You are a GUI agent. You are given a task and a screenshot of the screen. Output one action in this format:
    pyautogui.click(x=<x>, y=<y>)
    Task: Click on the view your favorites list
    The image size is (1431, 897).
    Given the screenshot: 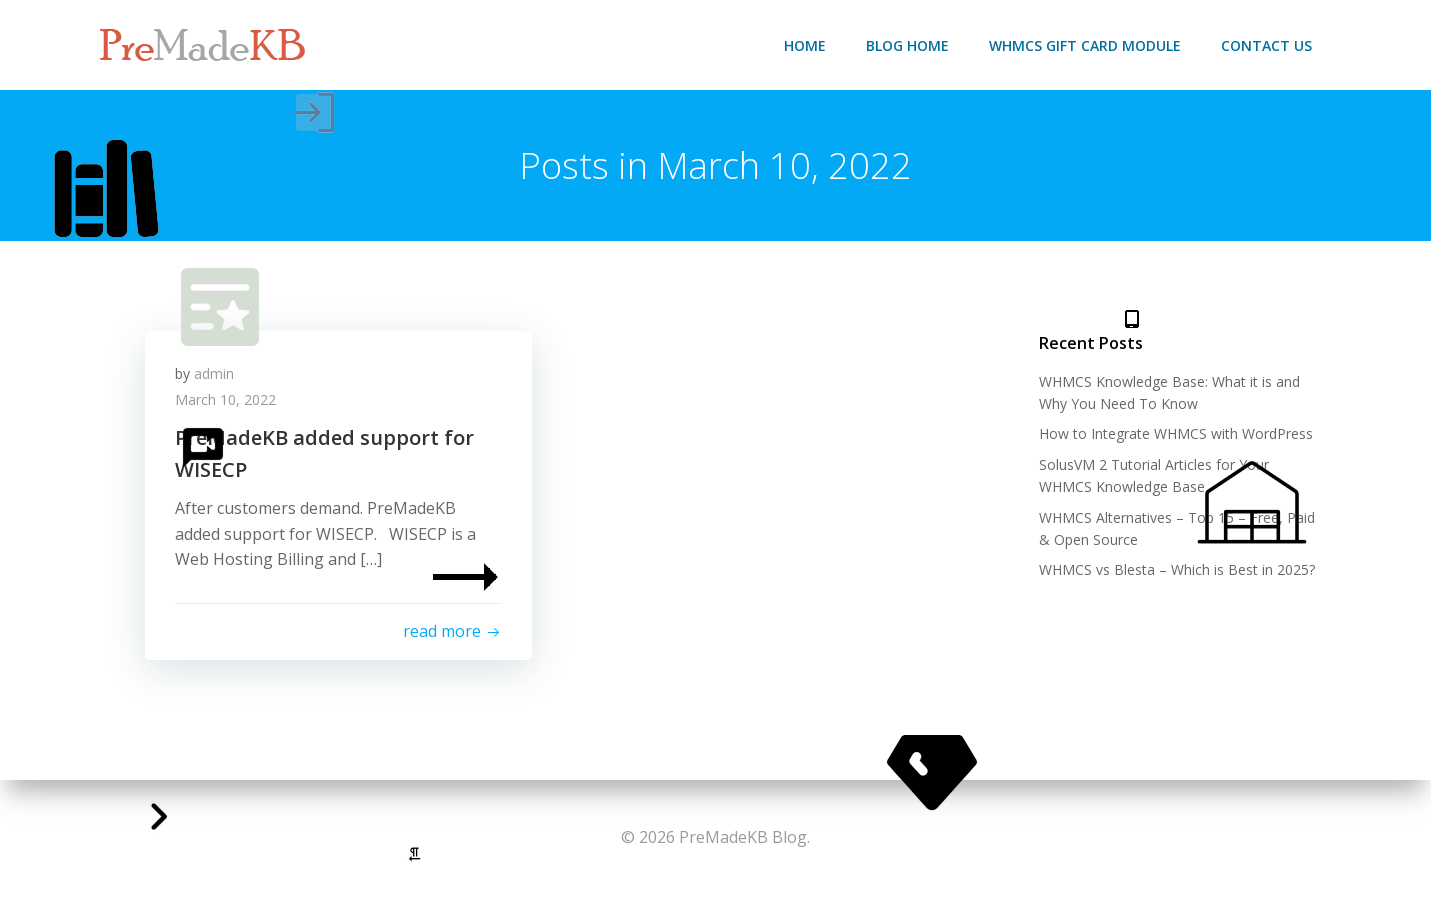 What is the action you would take?
    pyautogui.click(x=220, y=307)
    